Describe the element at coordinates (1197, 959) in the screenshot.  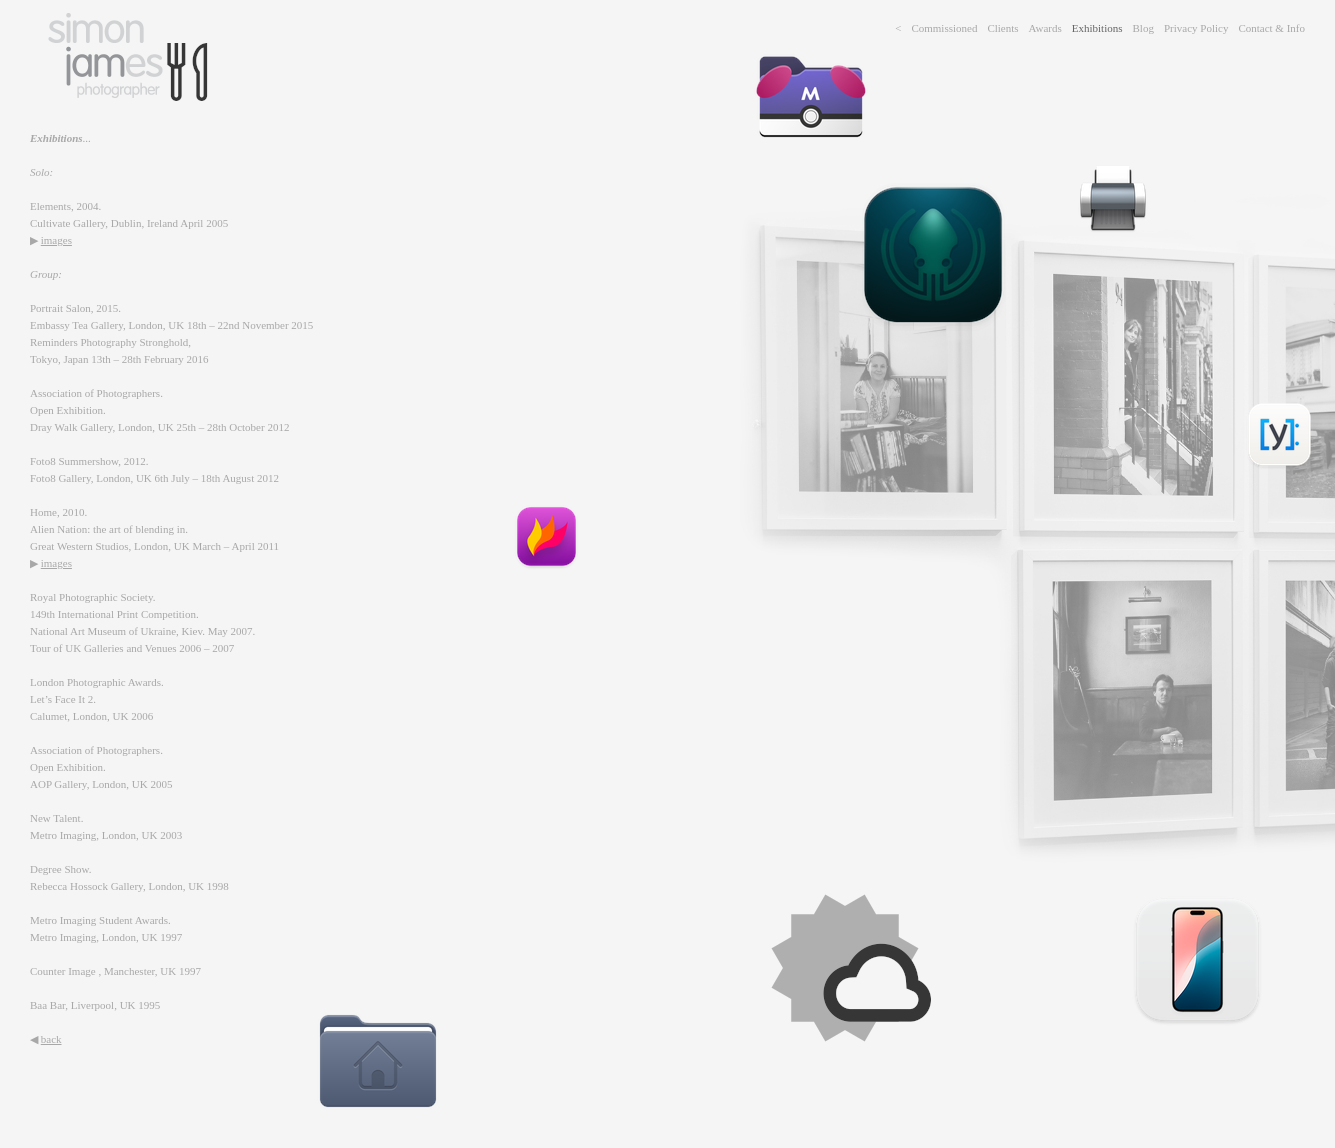
I see `mirror your iPhone screen to your Mac` at that location.